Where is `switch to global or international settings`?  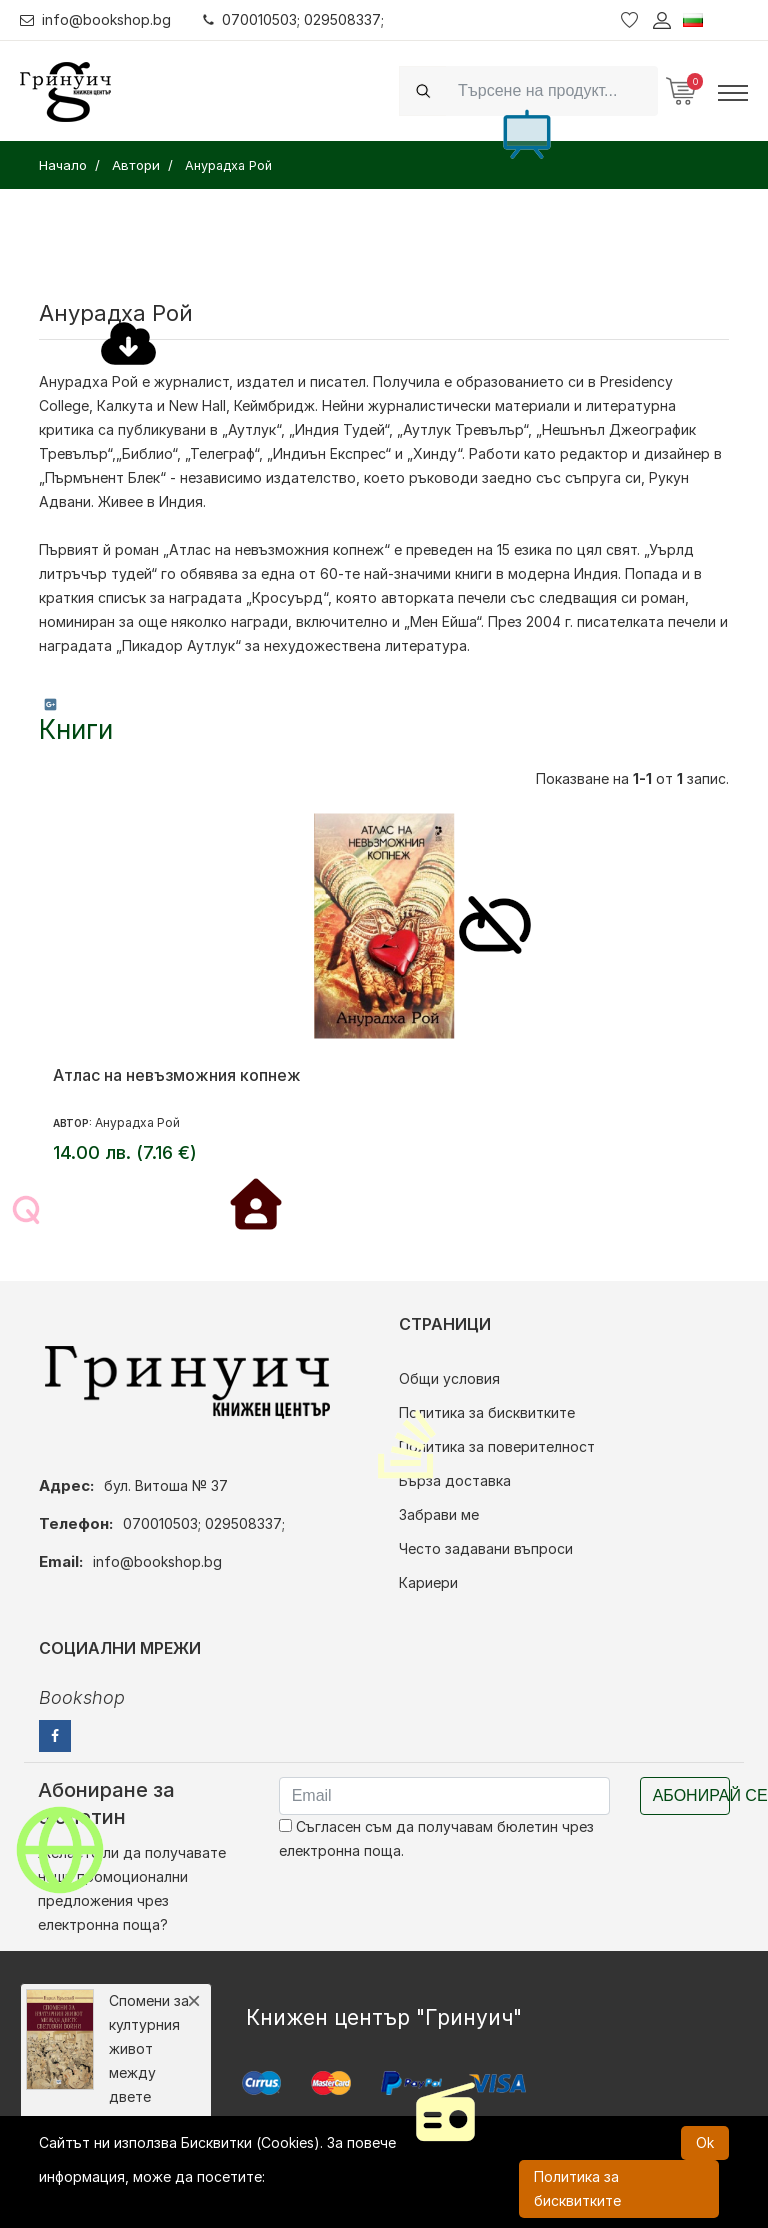 switch to global or international settings is located at coordinates (60, 1850).